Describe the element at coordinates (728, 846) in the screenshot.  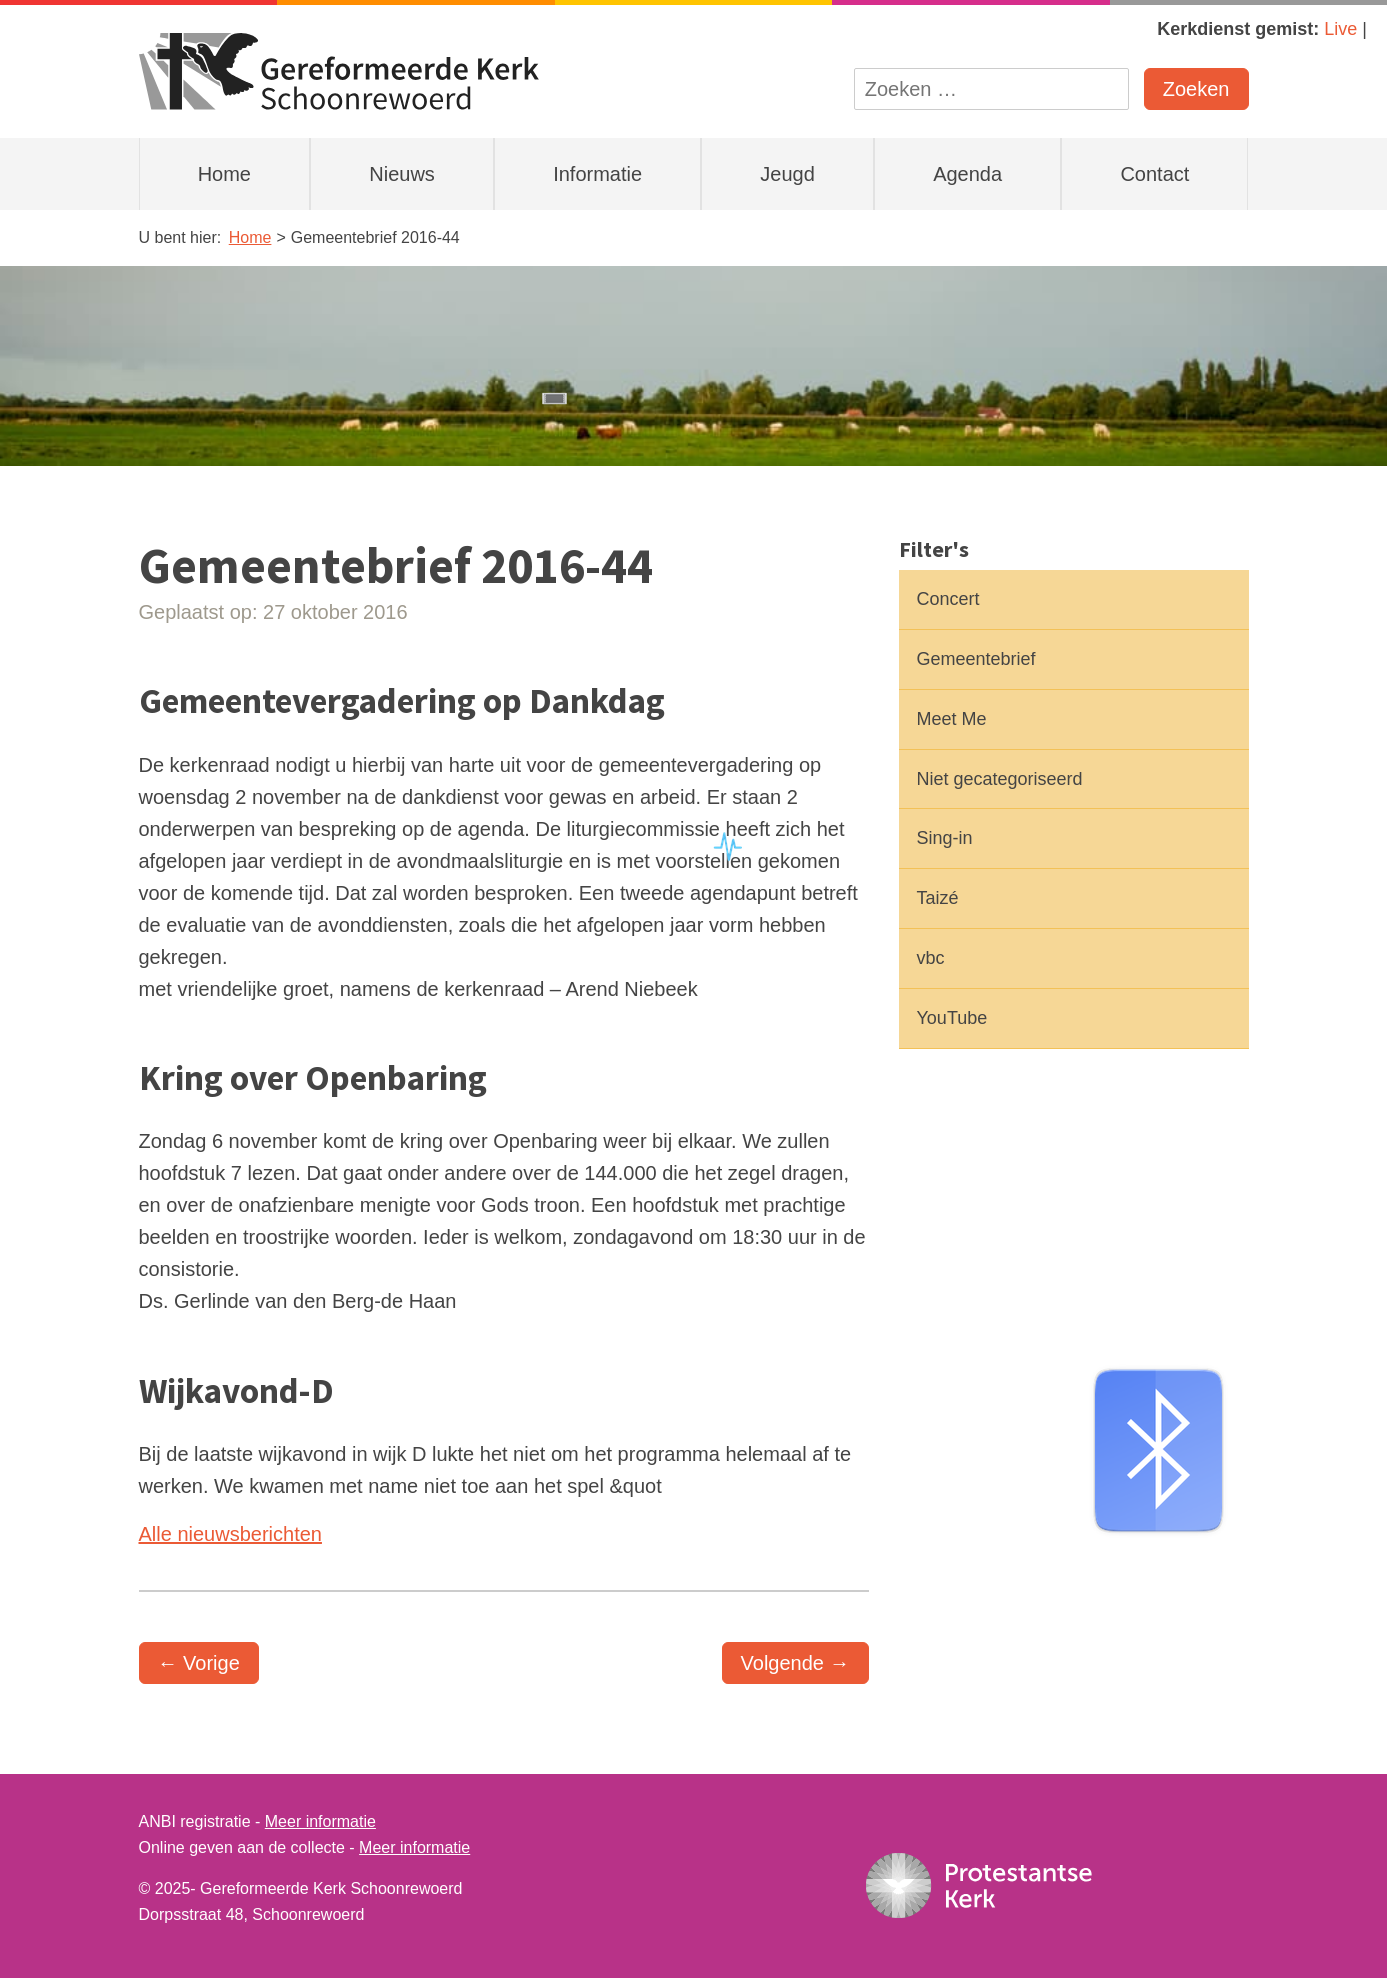
I see `view system activity or performance trace` at that location.